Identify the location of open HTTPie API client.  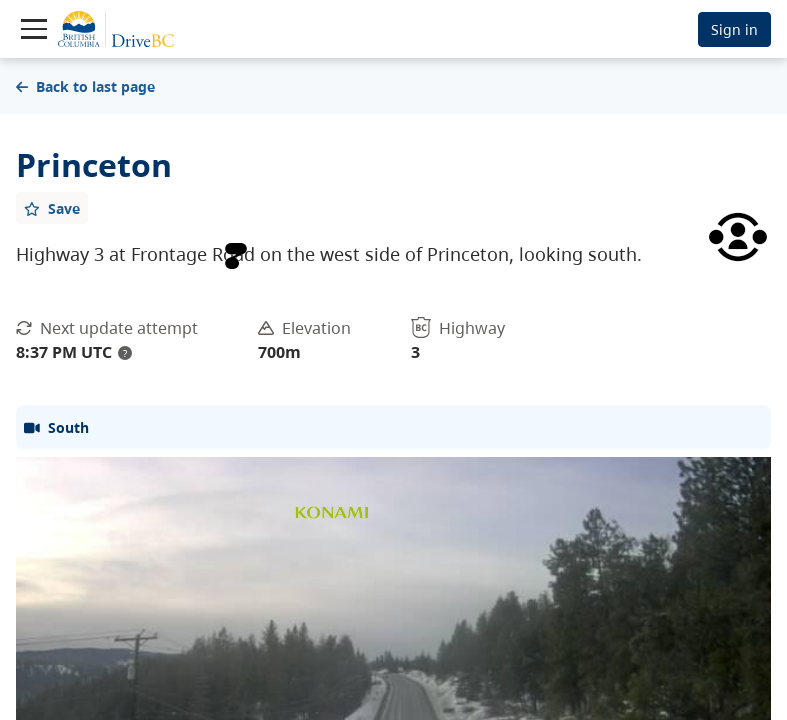
(236, 256).